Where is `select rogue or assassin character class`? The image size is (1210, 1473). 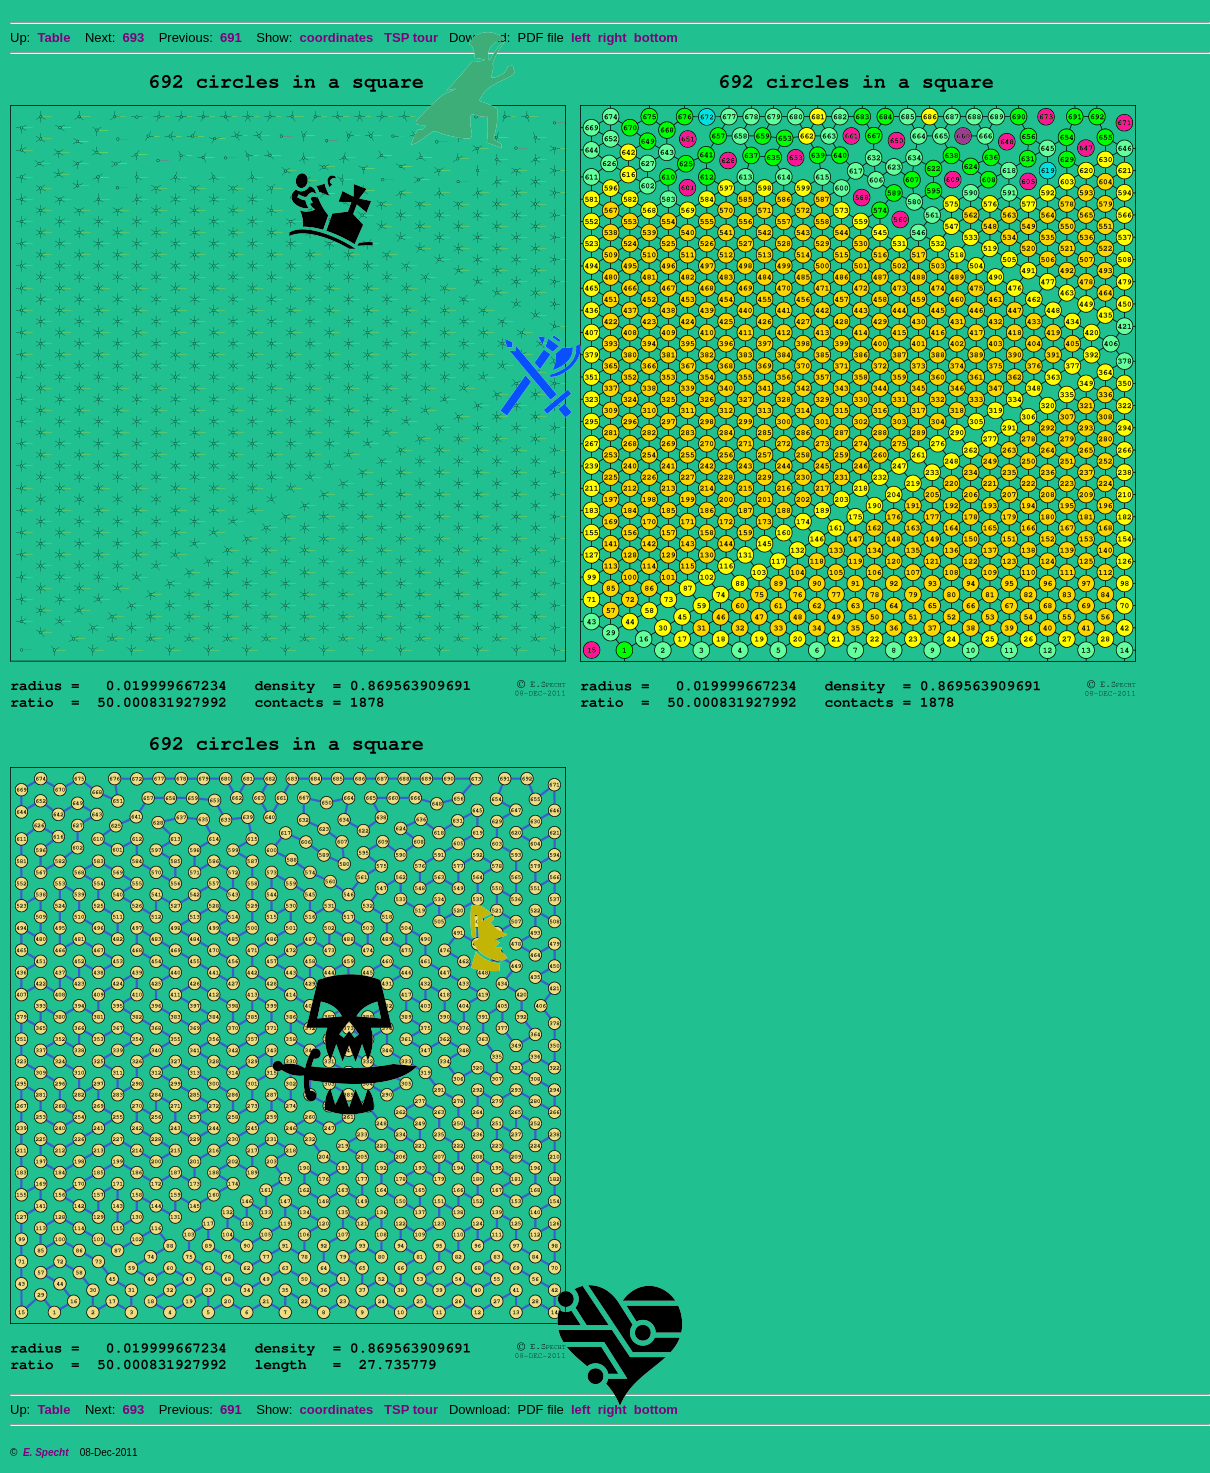 select rogue or assassin character class is located at coordinates (463, 90).